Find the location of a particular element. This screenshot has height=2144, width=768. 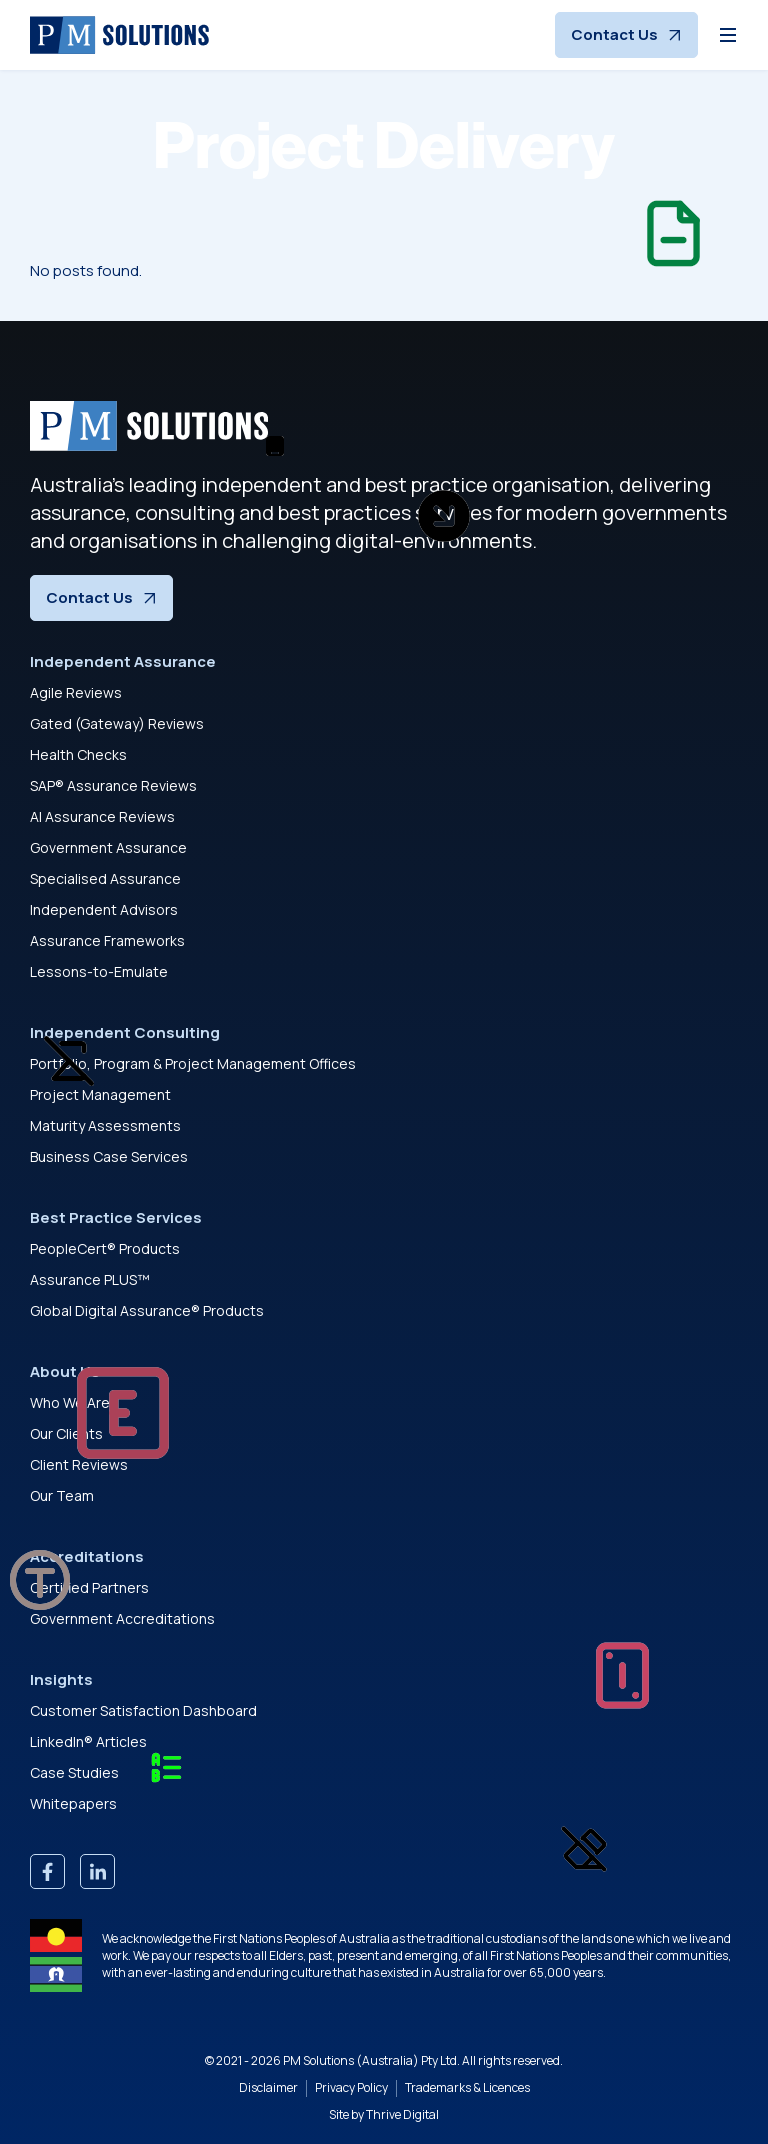

navigate to the next section diagonally is located at coordinates (444, 516).